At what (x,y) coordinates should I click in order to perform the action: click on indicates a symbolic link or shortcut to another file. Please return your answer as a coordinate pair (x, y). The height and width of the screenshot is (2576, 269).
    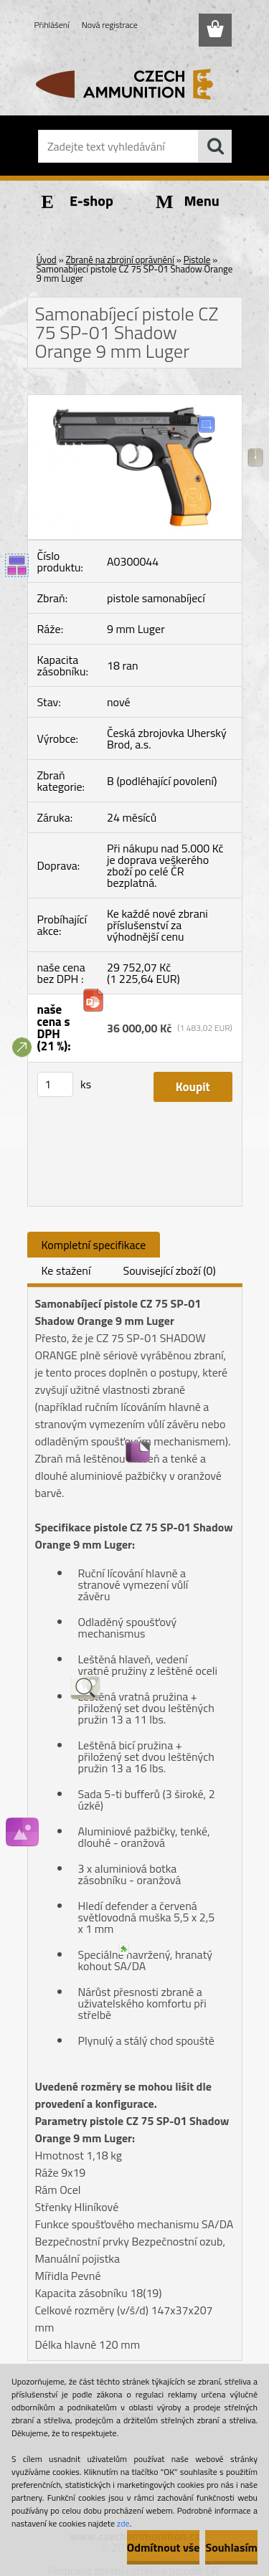
    Looking at the image, I should click on (22, 1047).